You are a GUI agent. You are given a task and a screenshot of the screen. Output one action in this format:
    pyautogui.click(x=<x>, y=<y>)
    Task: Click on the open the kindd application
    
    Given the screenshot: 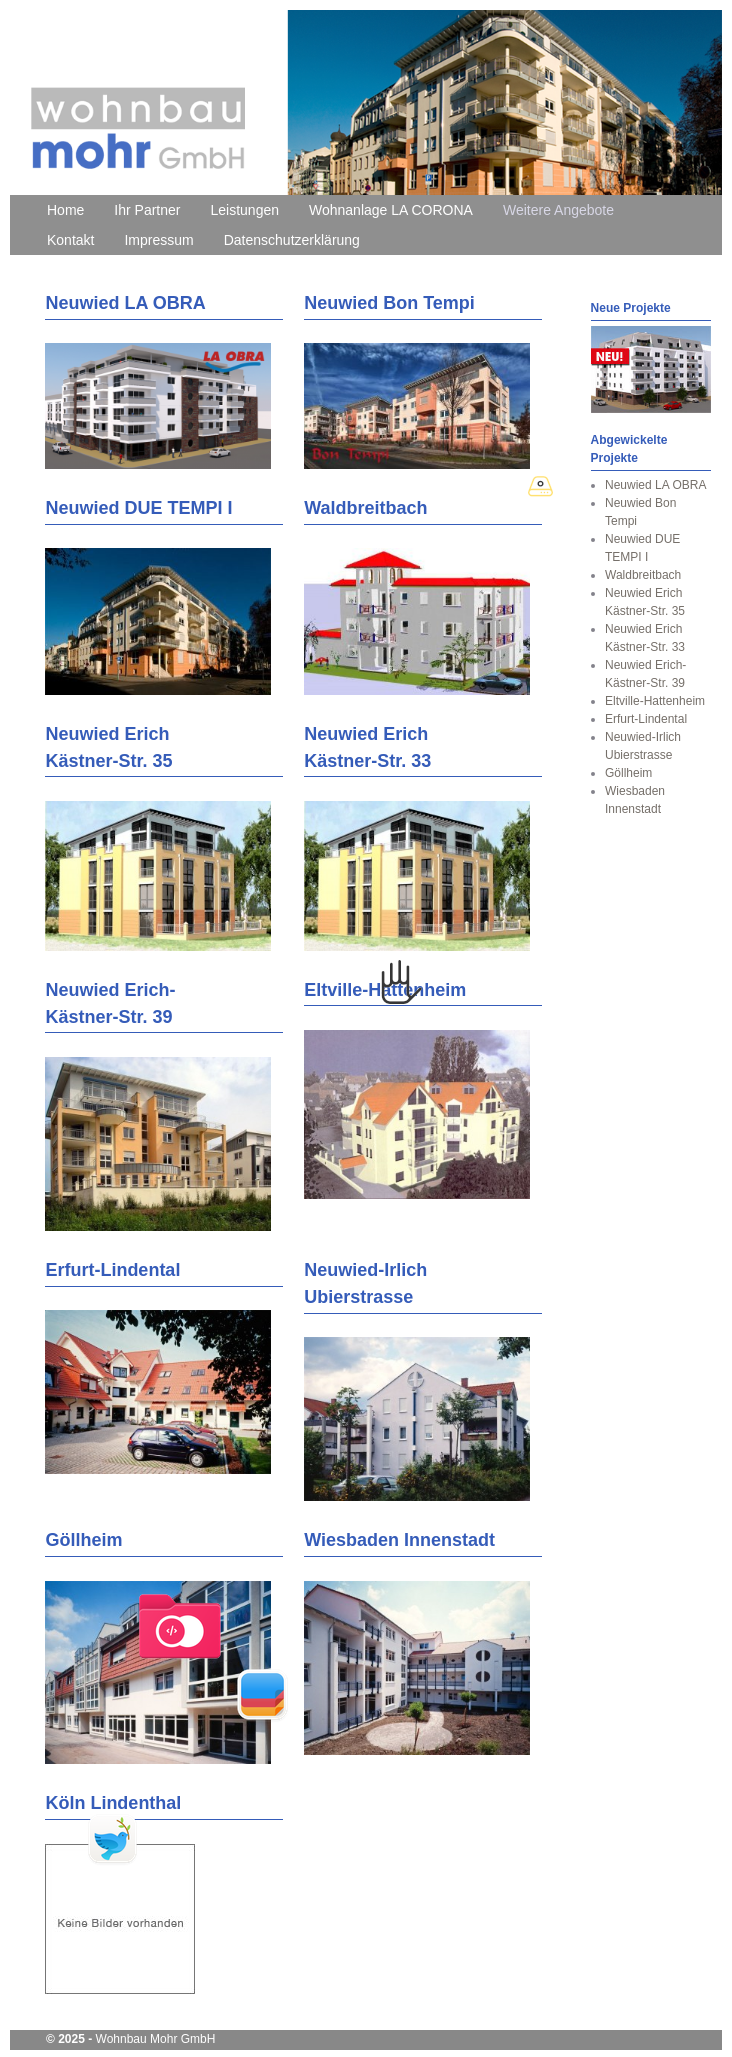 What is the action you would take?
    pyautogui.click(x=112, y=1838)
    